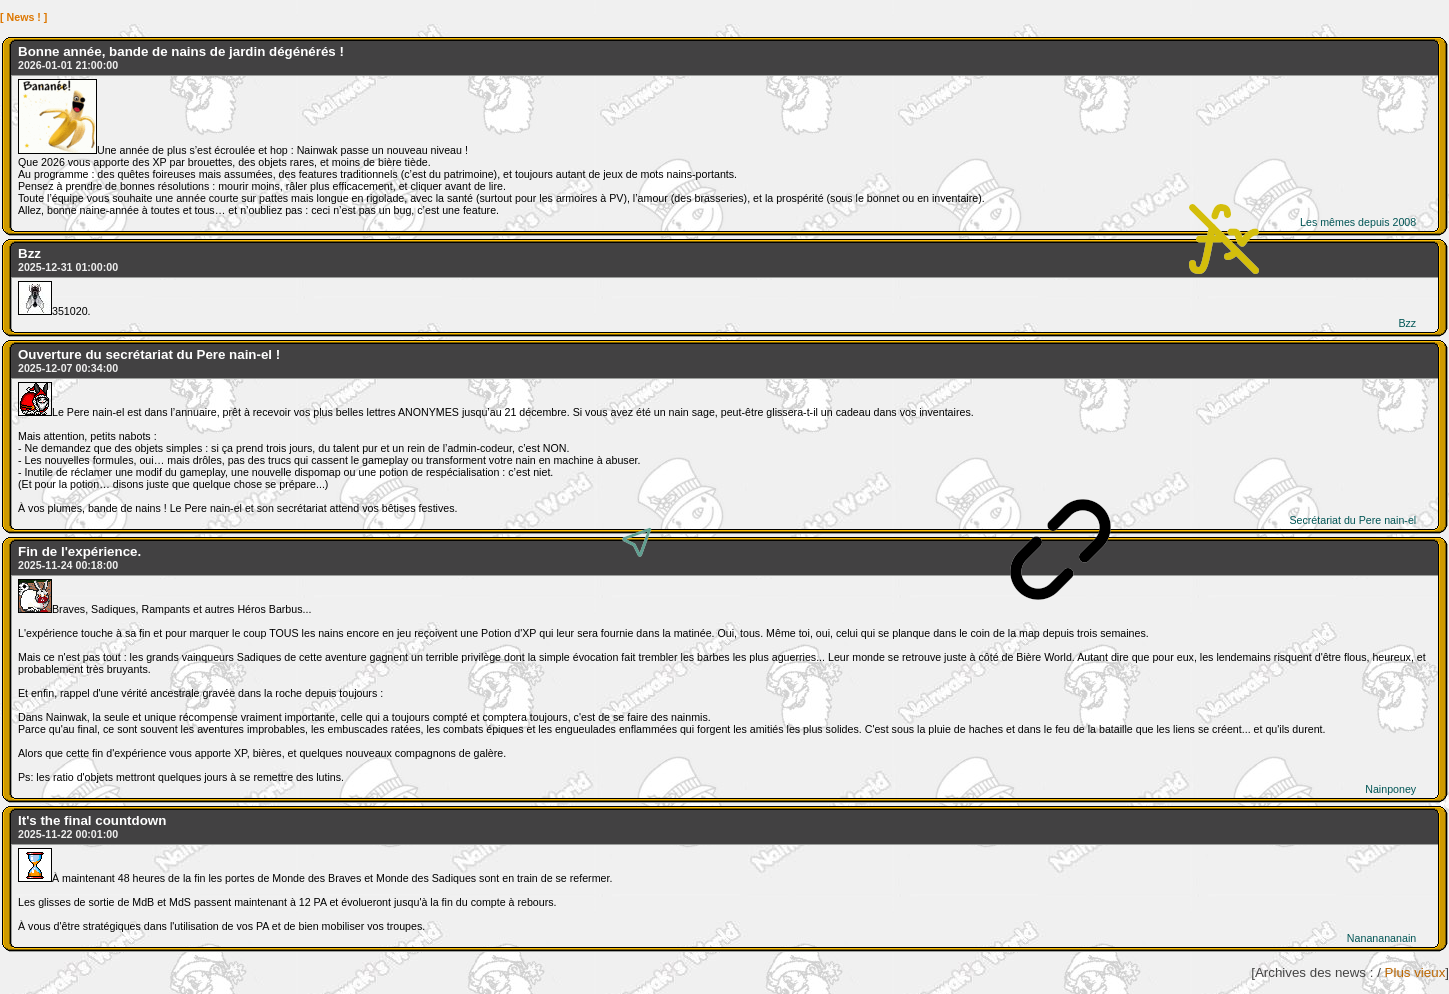 Image resolution: width=1449 pixels, height=994 pixels. I want to click on share your current location, so click(637, 542).